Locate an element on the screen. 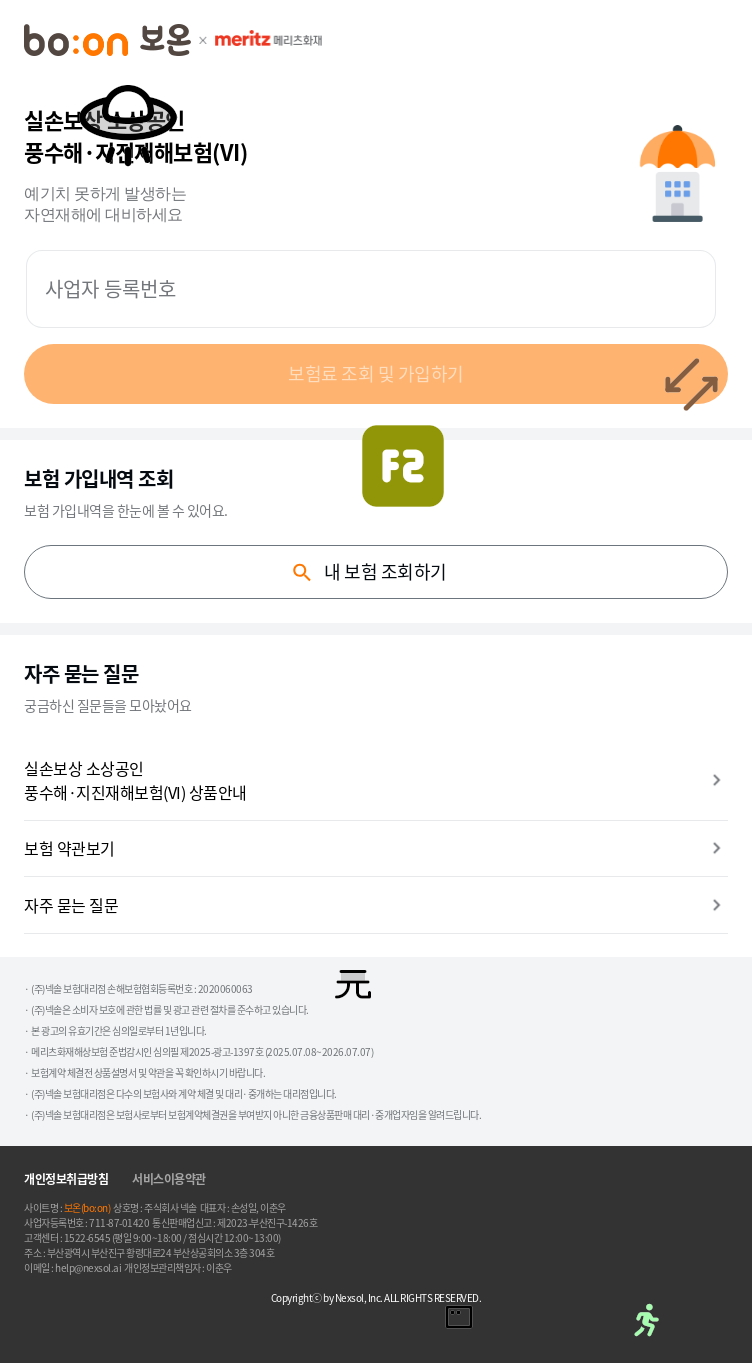  start a run or workout session is located at coordinates (647, 1320).